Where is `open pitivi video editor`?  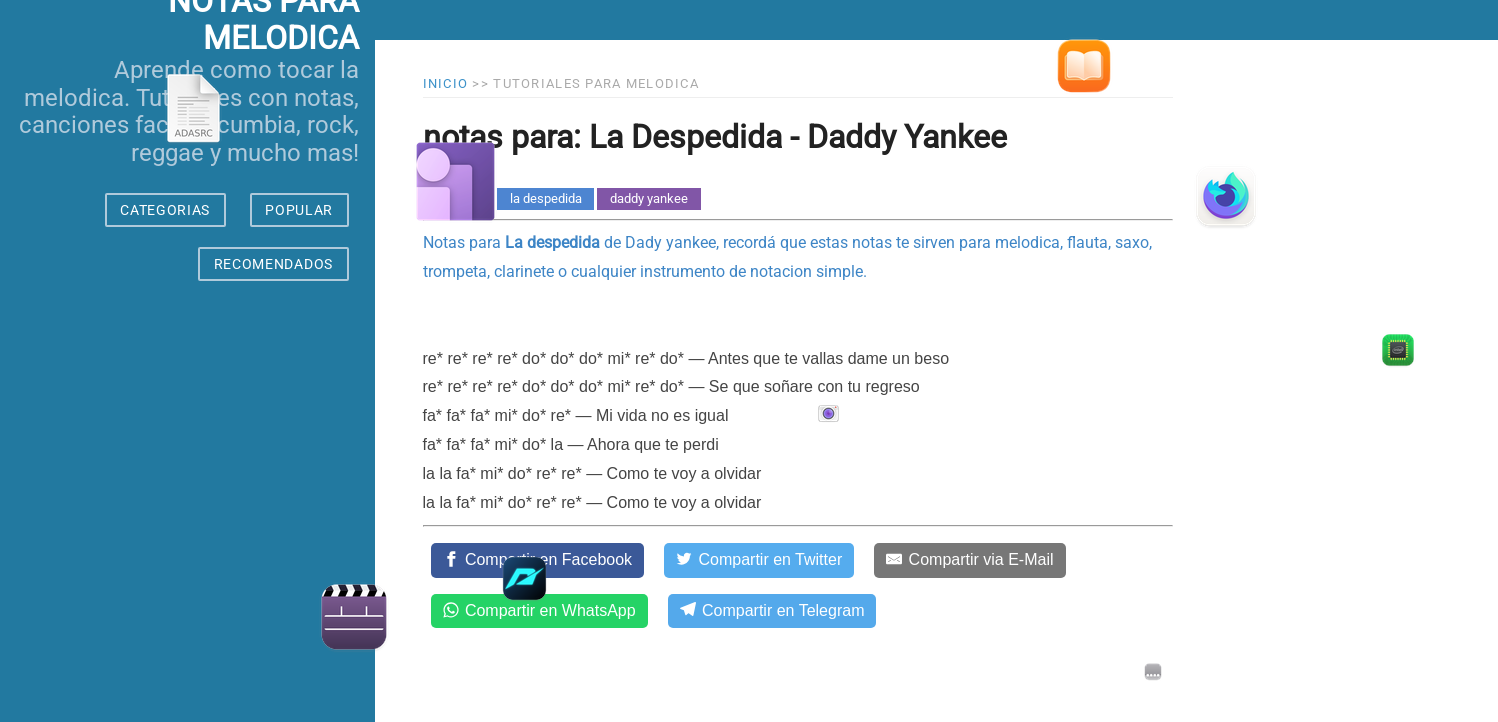
open pitivi video editor is located at coordinates (354, 617).